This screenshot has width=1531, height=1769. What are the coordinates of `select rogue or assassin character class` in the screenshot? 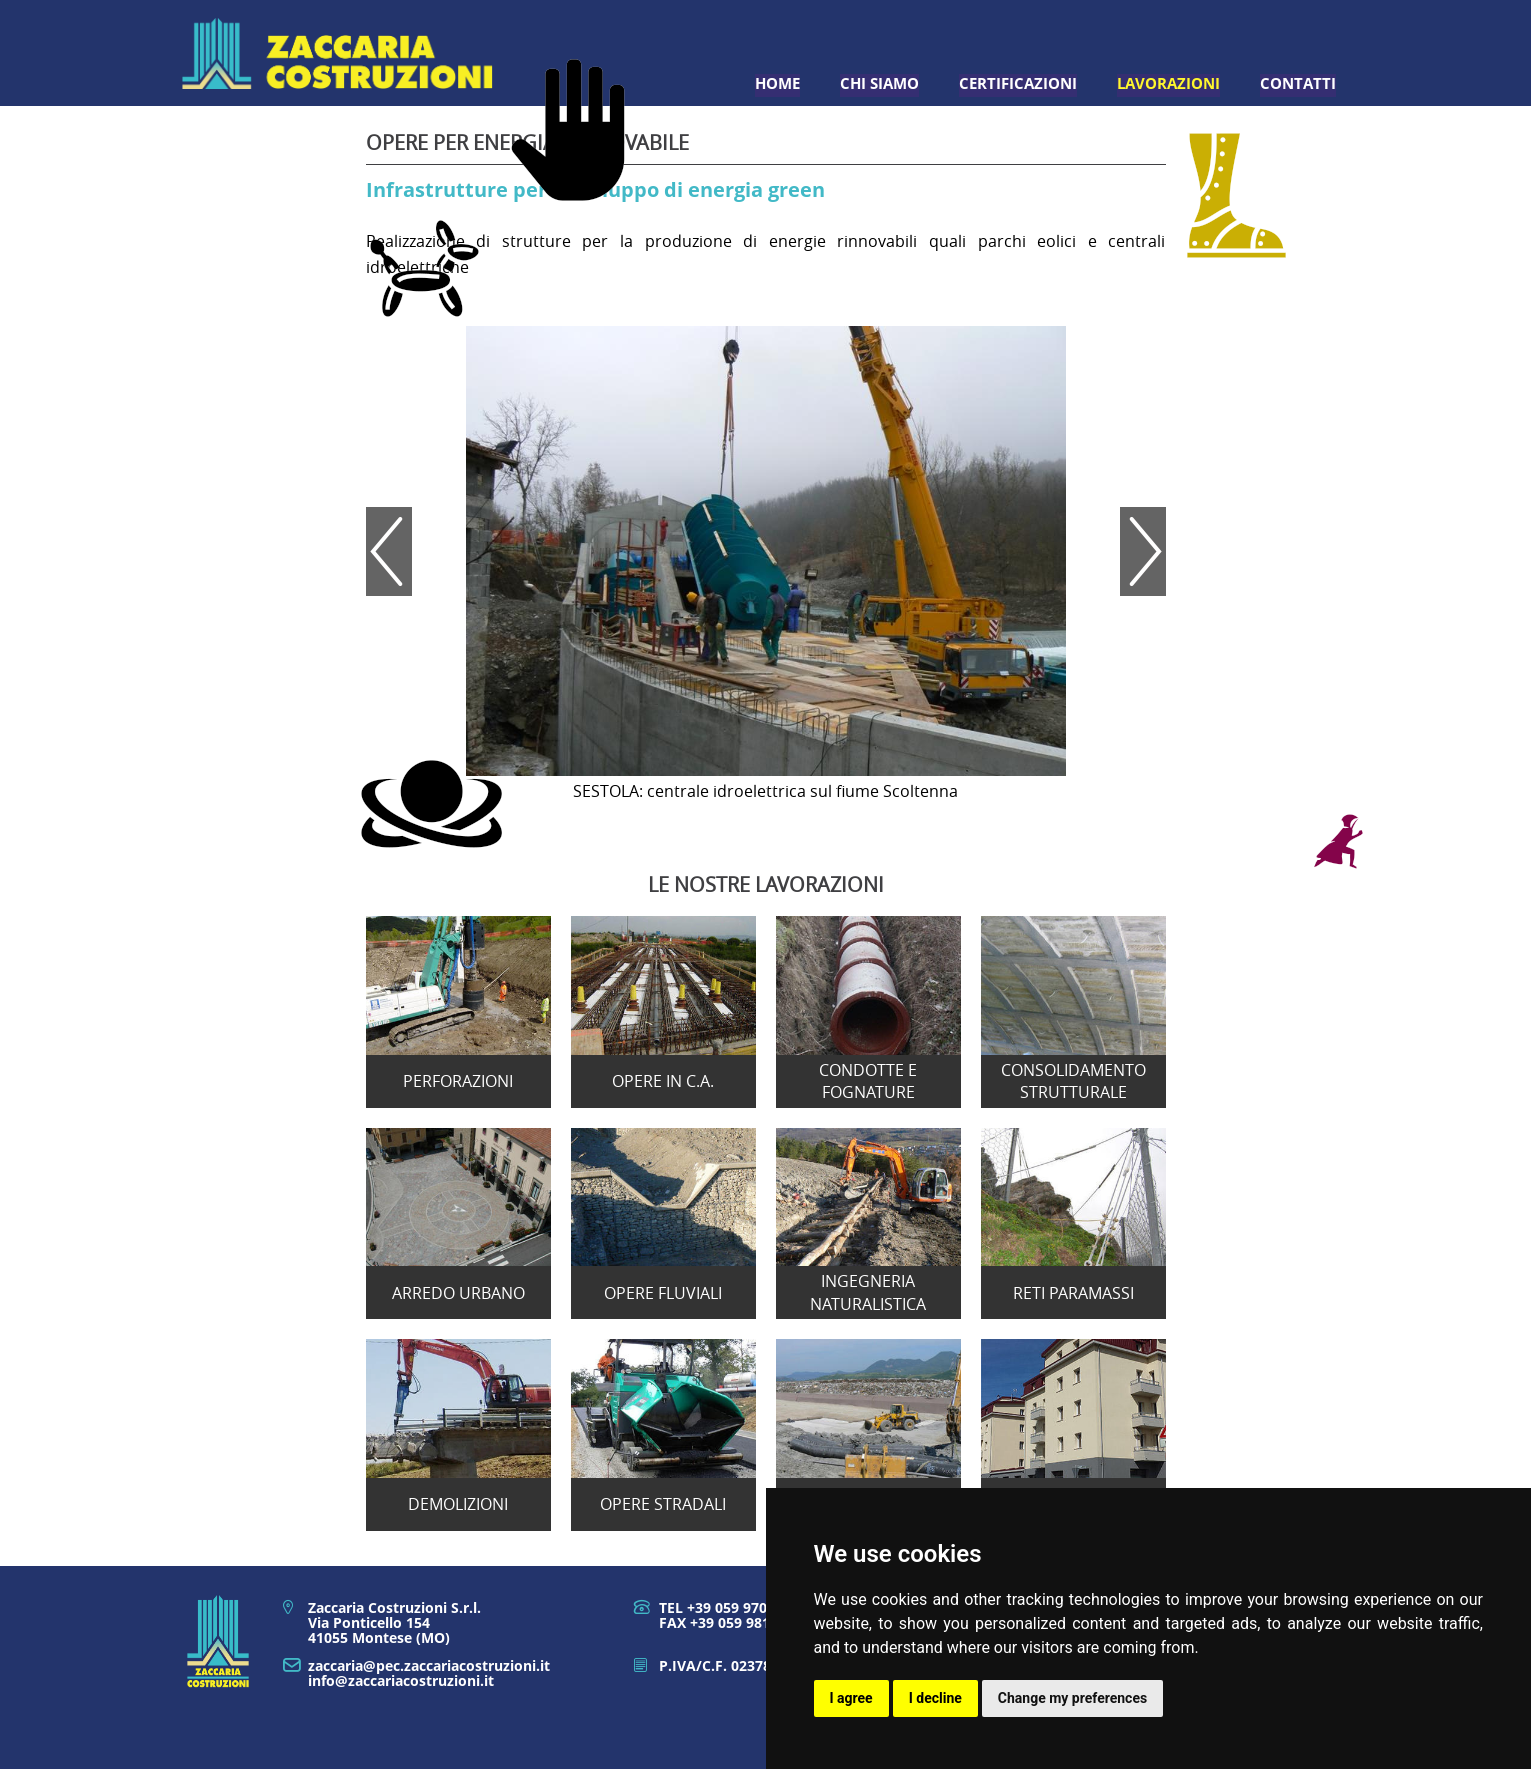 It's located at (1338, 841).